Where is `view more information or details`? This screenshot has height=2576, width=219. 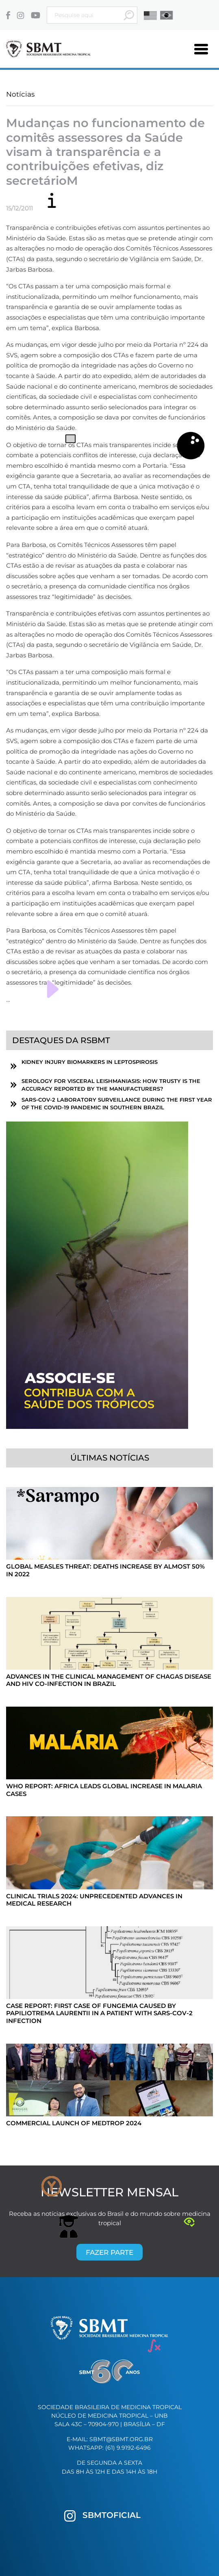 view more information or details is located at coordinates (52, 200).